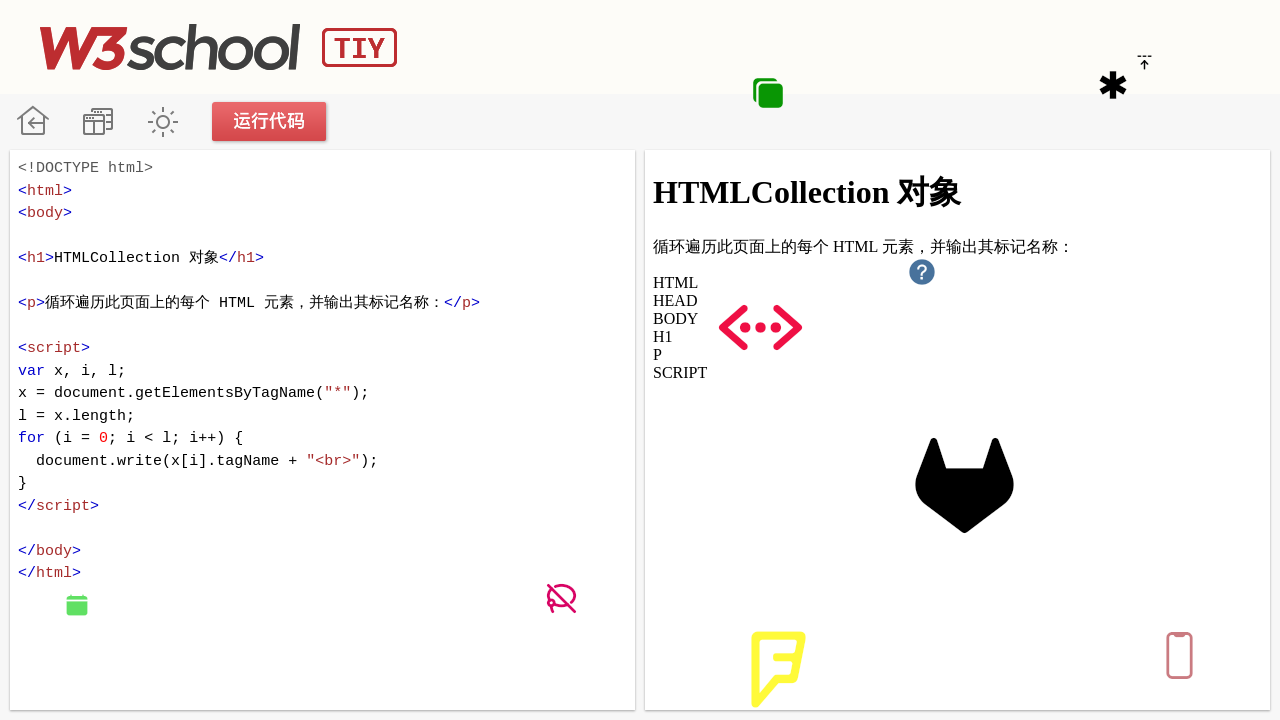 Image resolution: width=1280 pixels, height=720 pixels. I want to click on copy to clipboard, so click(768, 93).